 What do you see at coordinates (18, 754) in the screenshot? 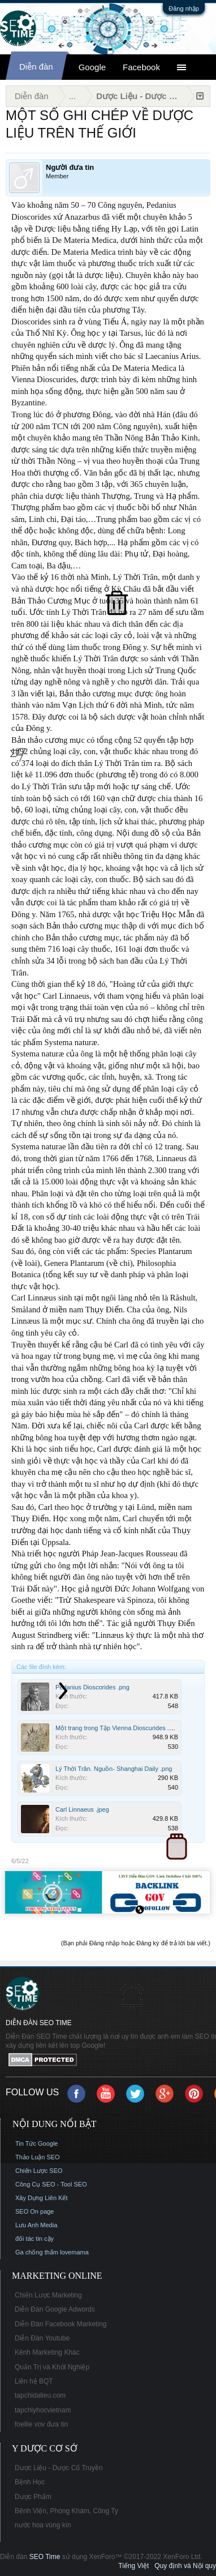
I see `flag or bookmark an item` at bounding box center [18, 754].